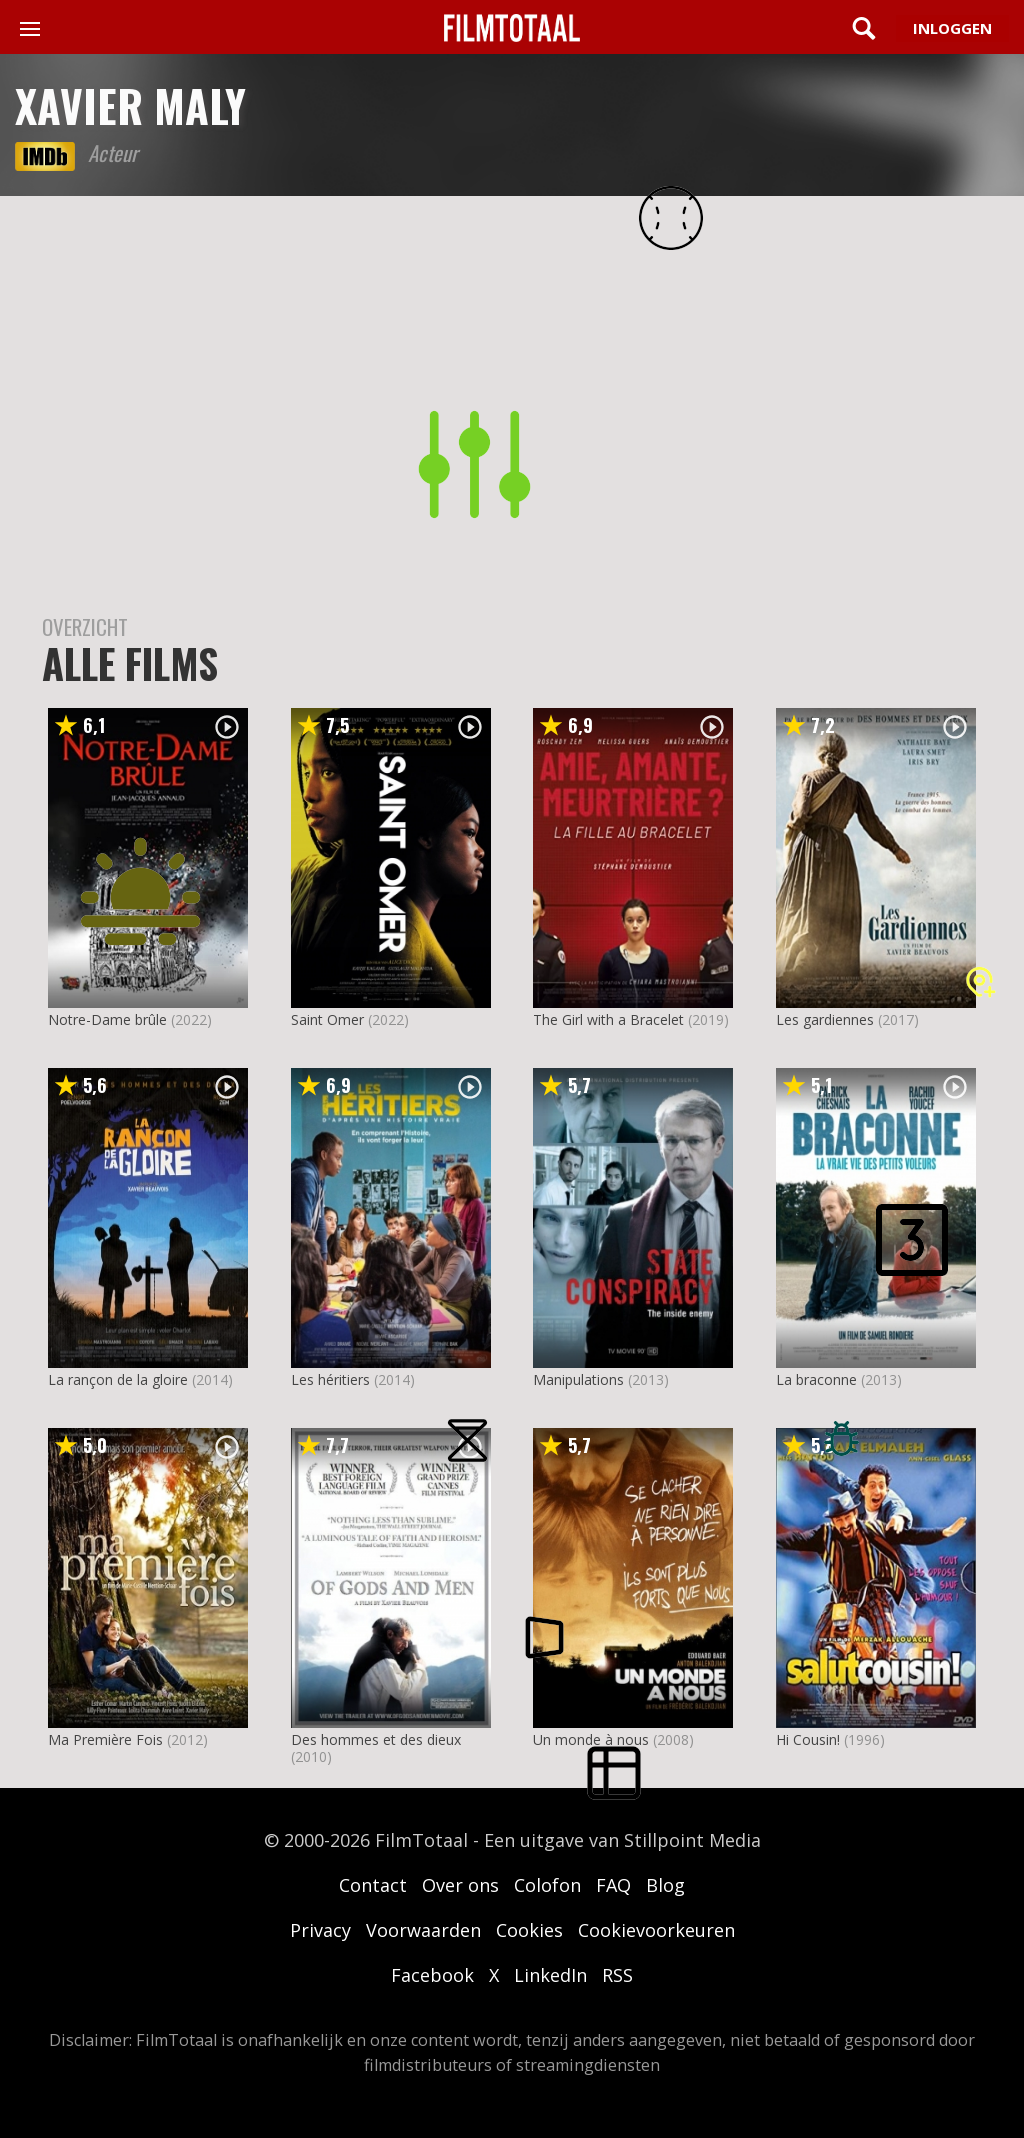  Describe the element at coordinates (671, 218) in the screenshot. I see `view baseball scores or stats` at that location.